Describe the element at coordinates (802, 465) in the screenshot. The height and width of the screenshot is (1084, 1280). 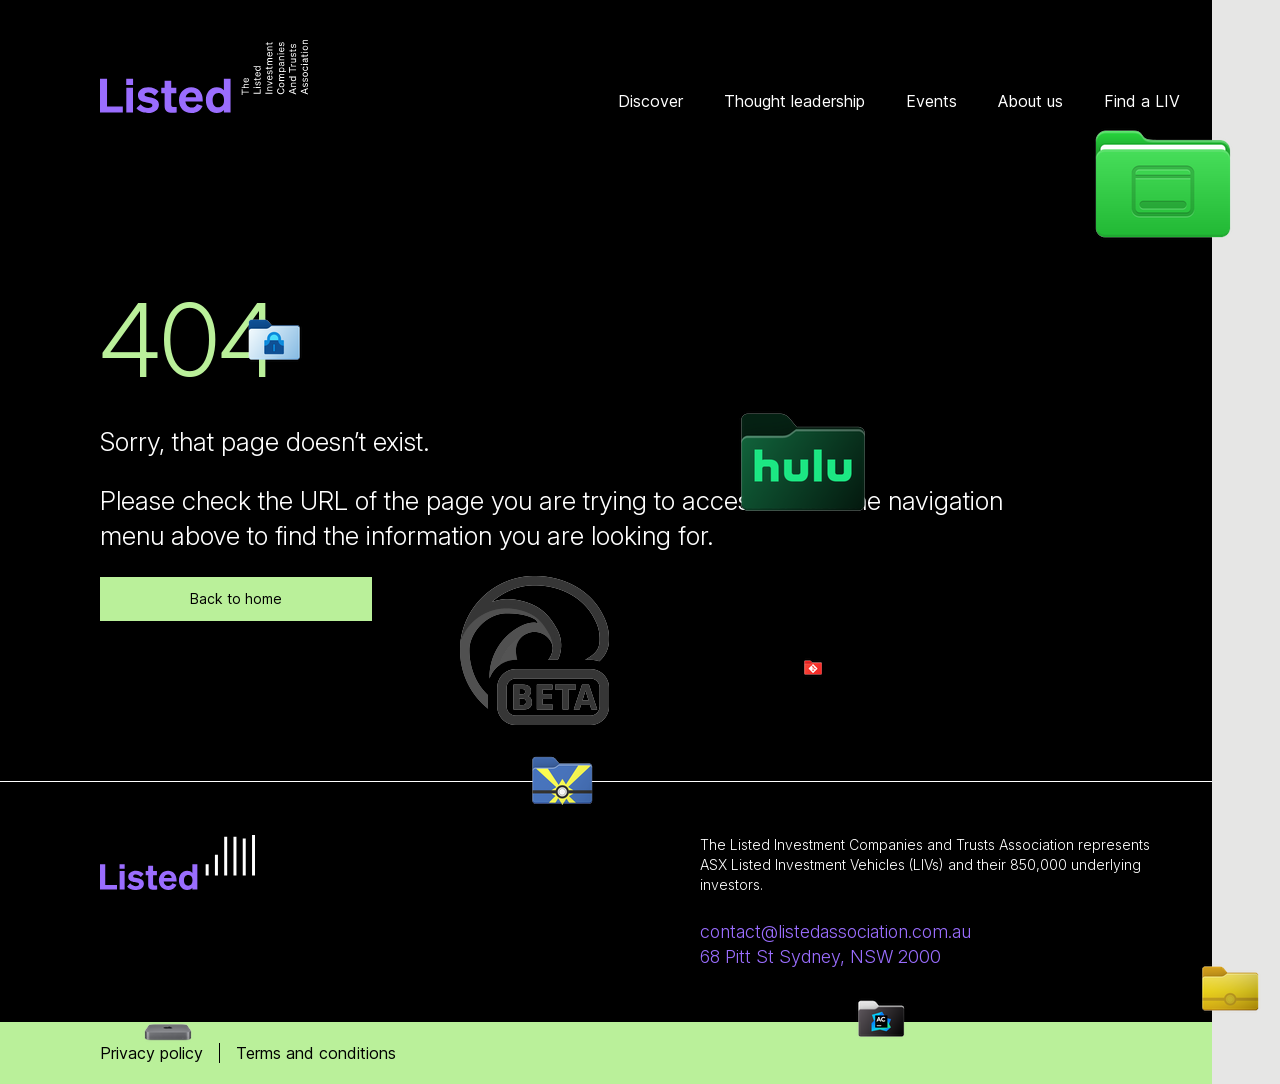
I see `folder containing Hulu app data or downloads` at that location.